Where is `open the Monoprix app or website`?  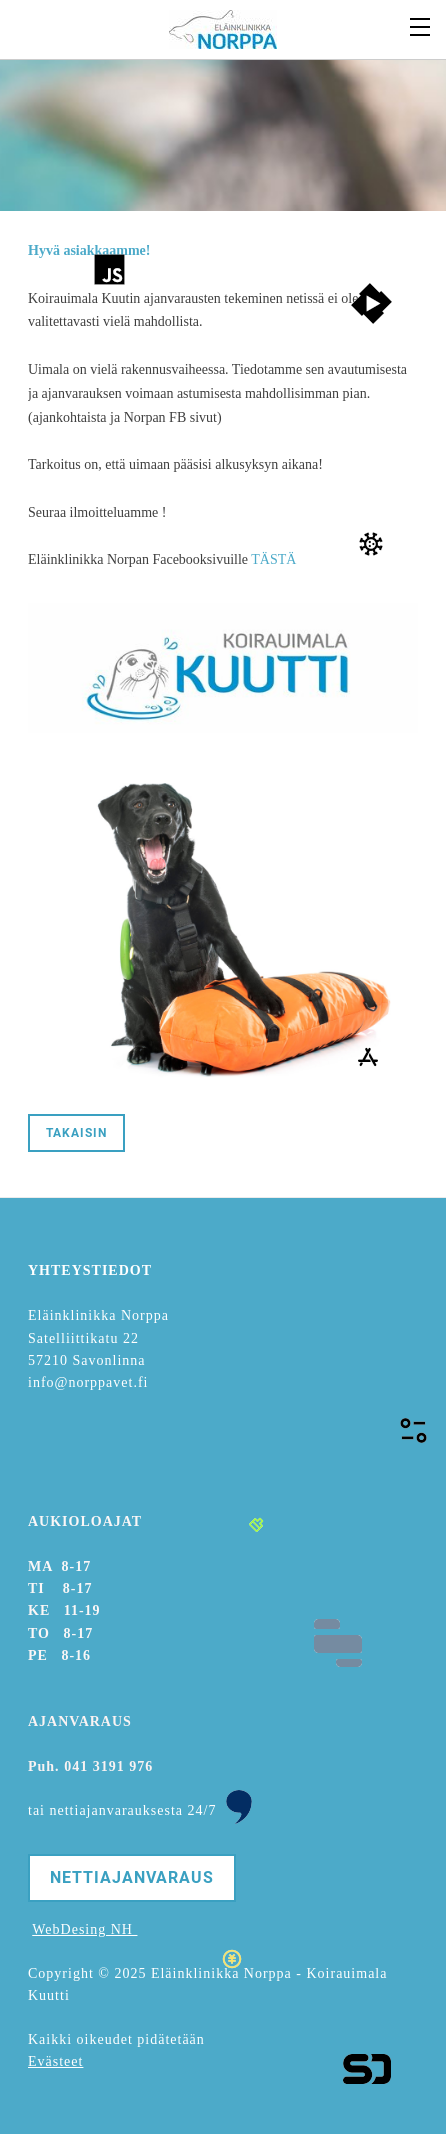 open the Monoprix app or website is located at coordinates (239, 1807).